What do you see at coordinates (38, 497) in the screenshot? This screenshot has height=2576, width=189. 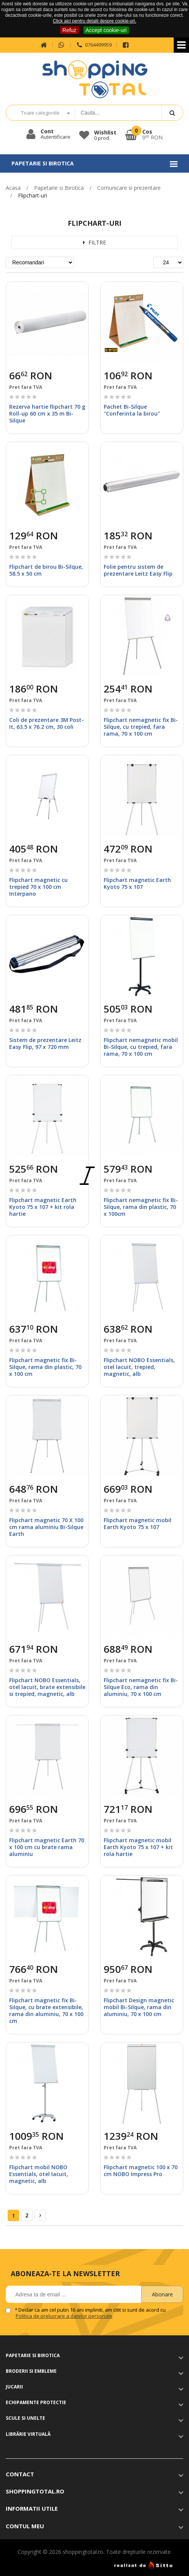 I see `select or resize an object's boundaries` at bounding box center [38, 497].